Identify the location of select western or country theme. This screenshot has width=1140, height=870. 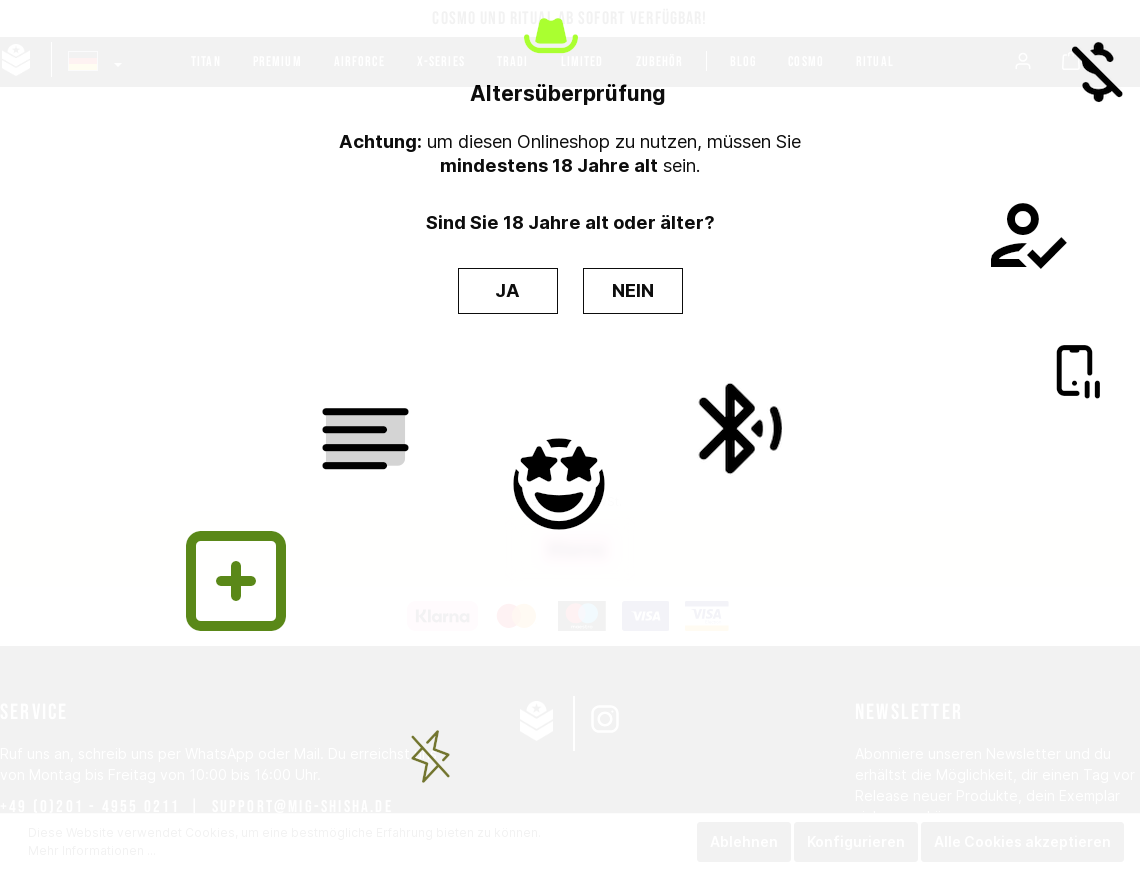
(551, 37).